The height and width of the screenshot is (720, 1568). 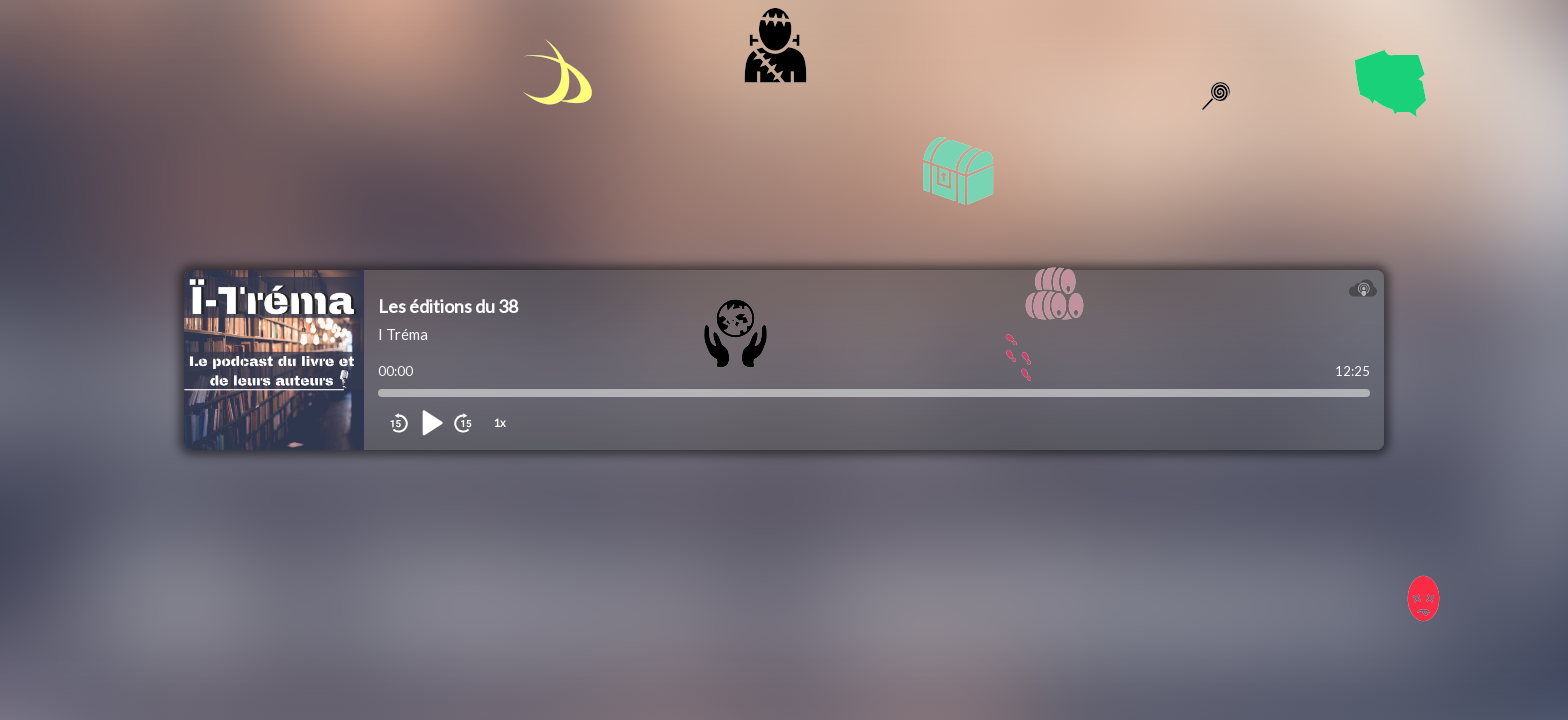 What do you see at coordinates (1054, 293) in the screenshot?
I see `access wine cellar or barrel storage inventory` at bounding box center [1054, 293].